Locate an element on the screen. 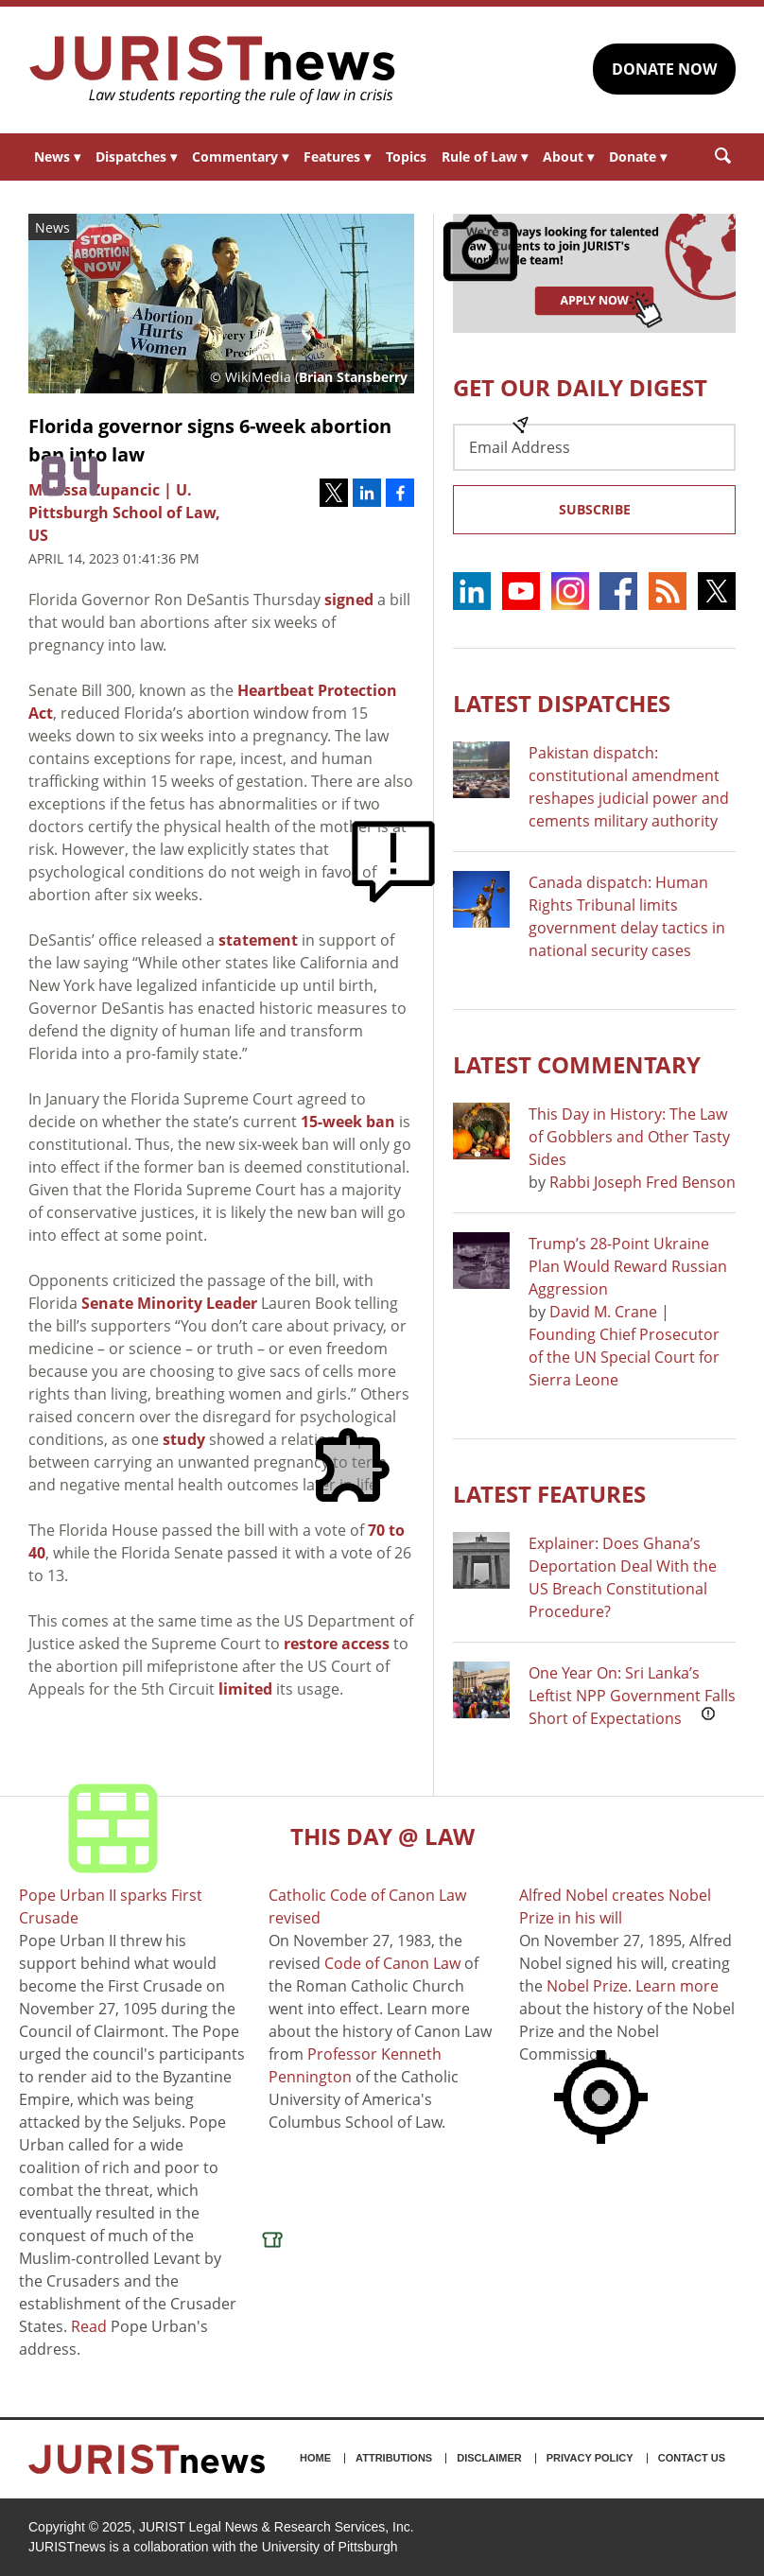 This screenshot has height=2576, width=764. take a photo is located at coordinates (480, 252).